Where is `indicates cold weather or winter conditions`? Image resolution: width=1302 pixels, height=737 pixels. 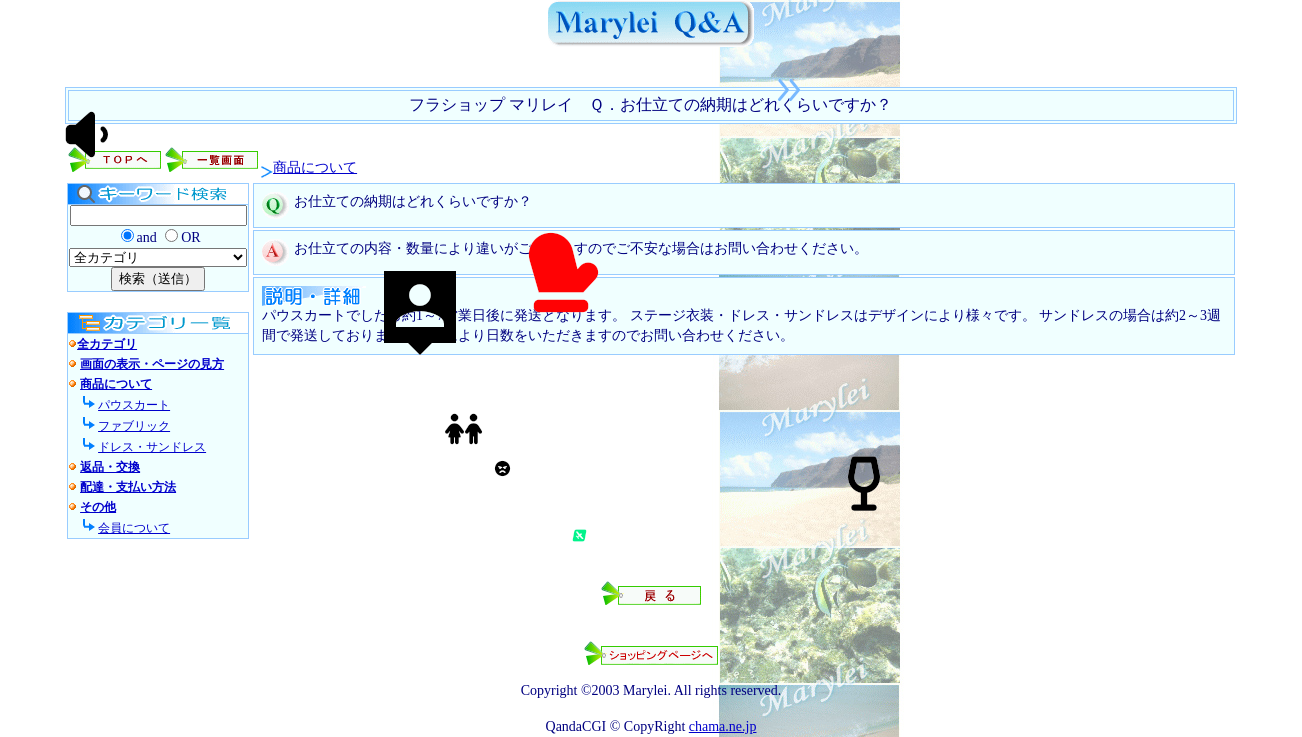
indicates cold weather or winter conditions is located at coordinates (563, 272).